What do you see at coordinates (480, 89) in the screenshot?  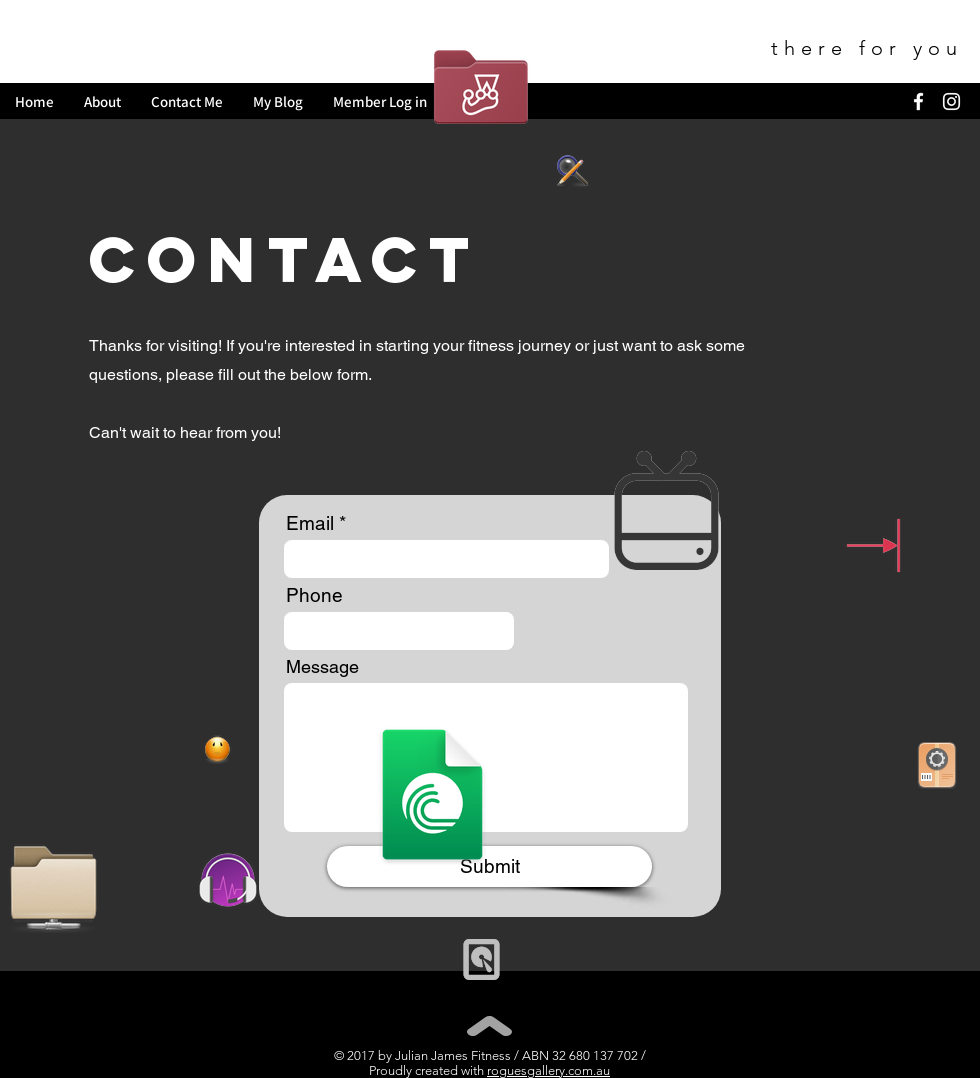 I see `folder containing jest testing framework files` at bounding box center [480, 89].